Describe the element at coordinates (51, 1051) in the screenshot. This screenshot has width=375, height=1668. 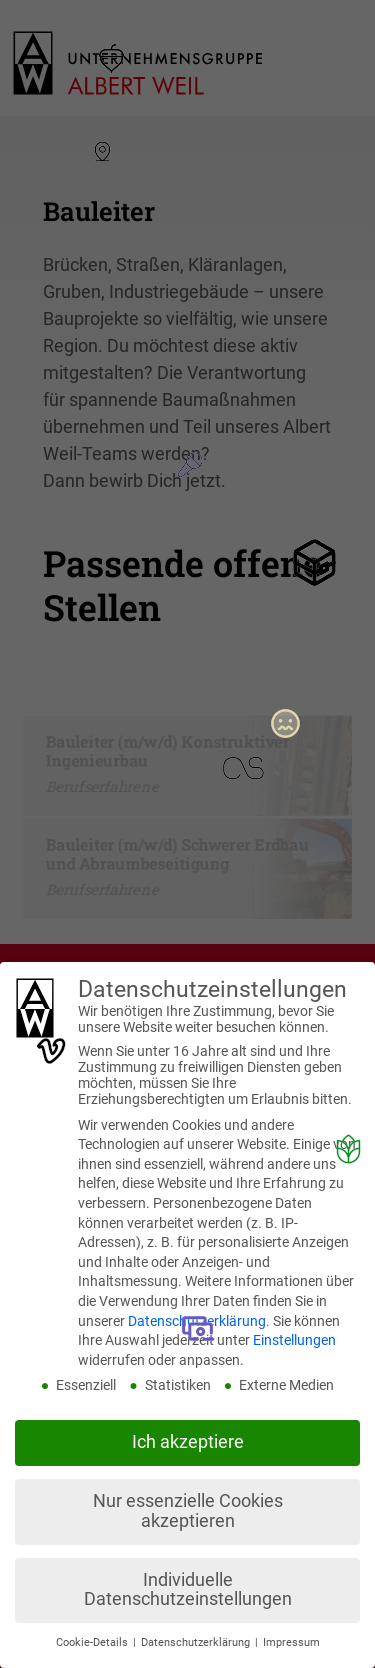
I see `open Vimeo app or website` at that location.